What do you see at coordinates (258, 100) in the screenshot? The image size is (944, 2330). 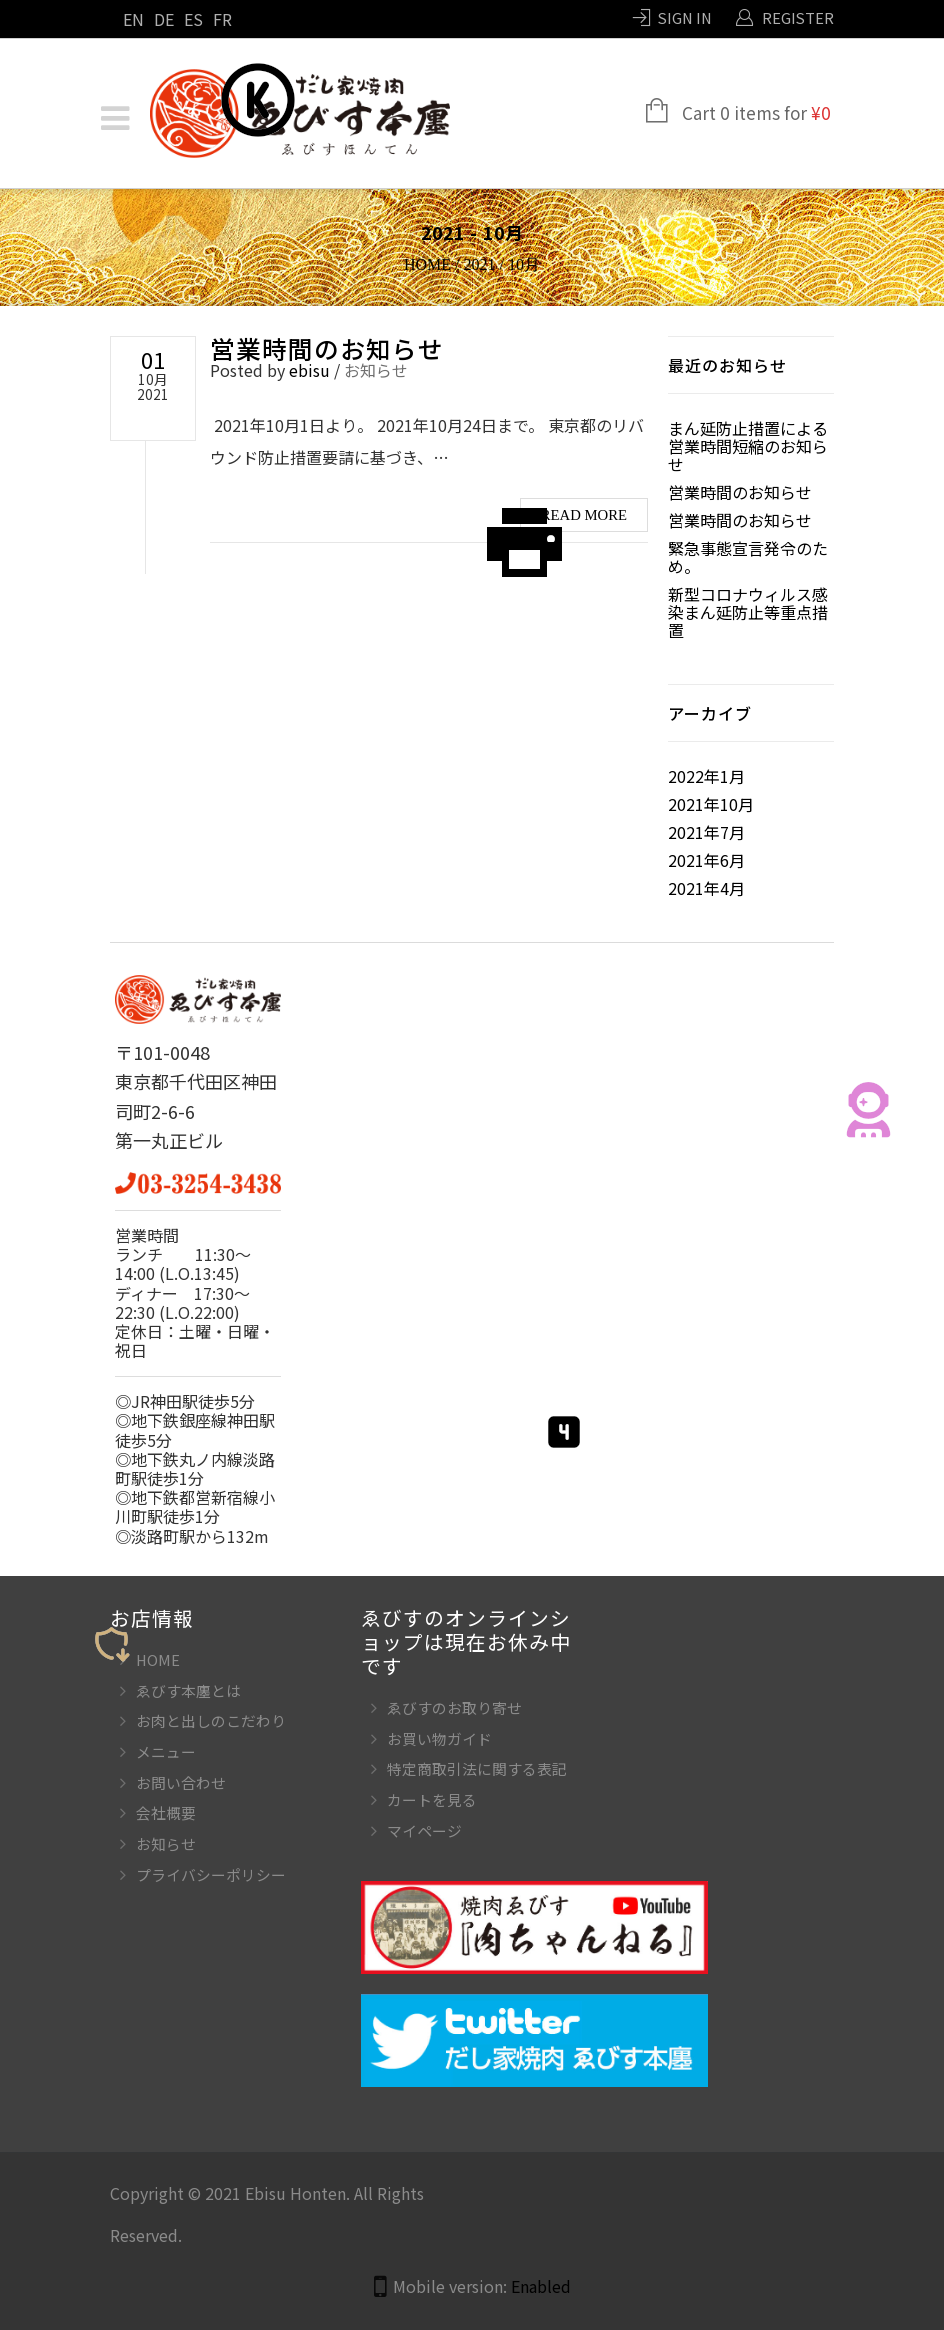 I see `indicates items starting with the letter K` at bounding box center [258, 100].